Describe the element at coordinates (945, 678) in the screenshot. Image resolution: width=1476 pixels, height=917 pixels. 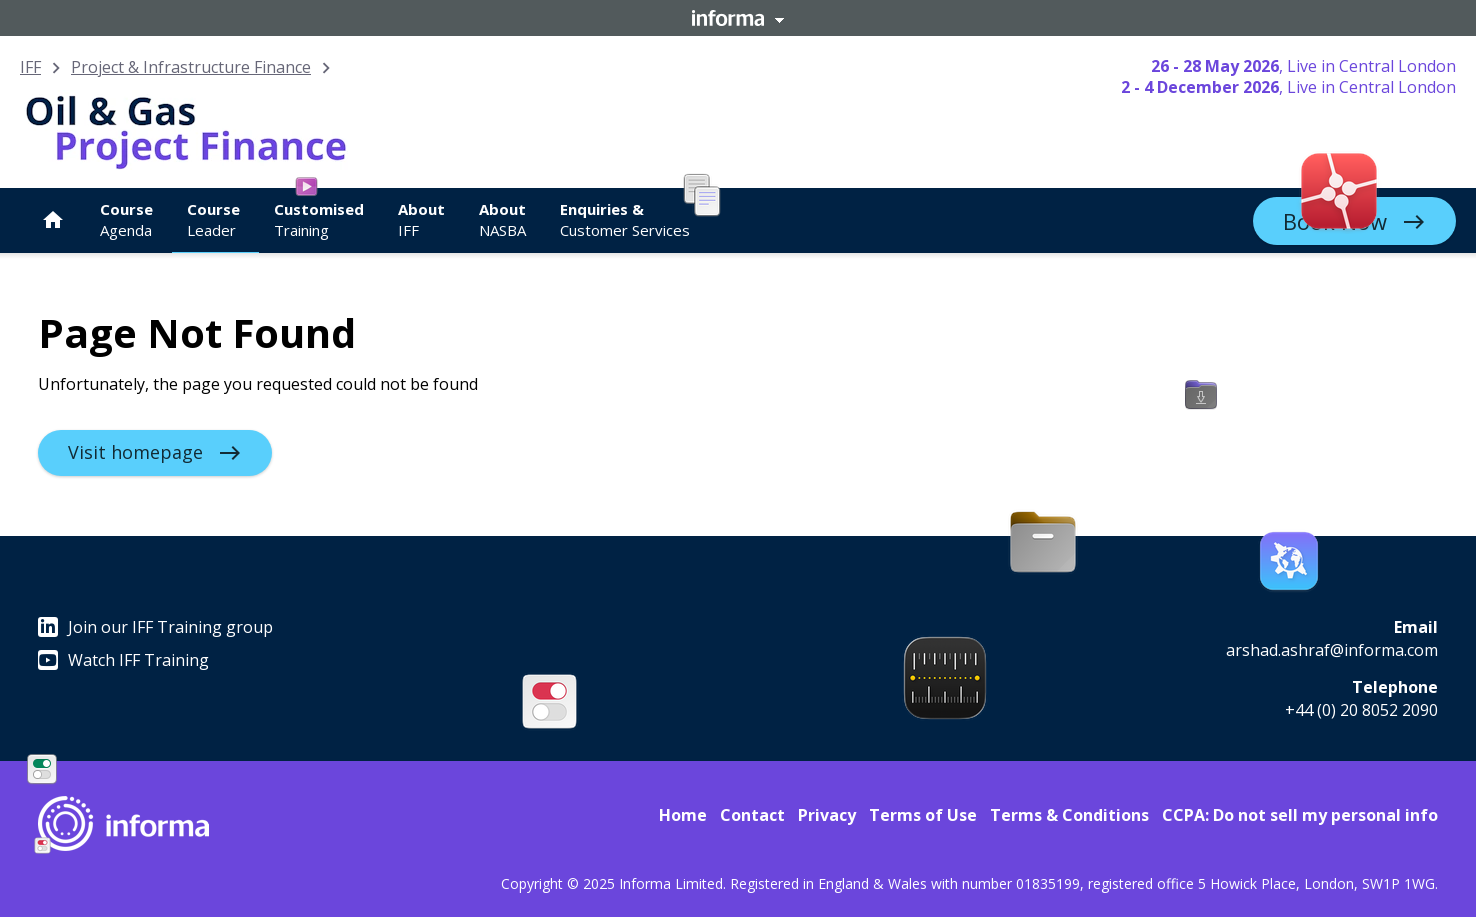
I see `open the measure app to check dimensions` at that location.